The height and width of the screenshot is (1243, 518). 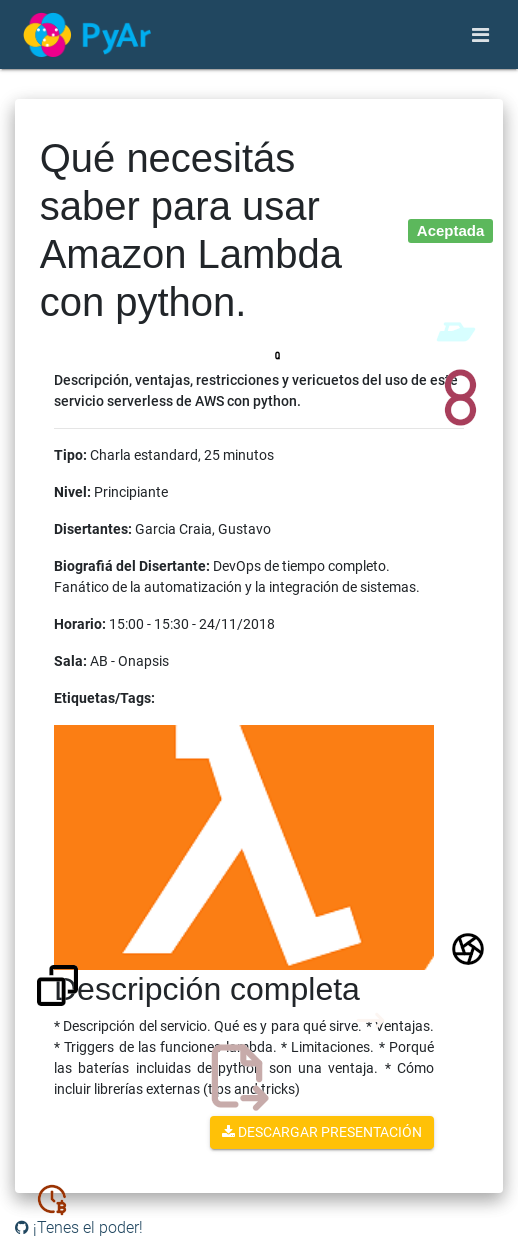 I want to click on indicates the number 8 in a list or sequence, so click(x=460, y=397).